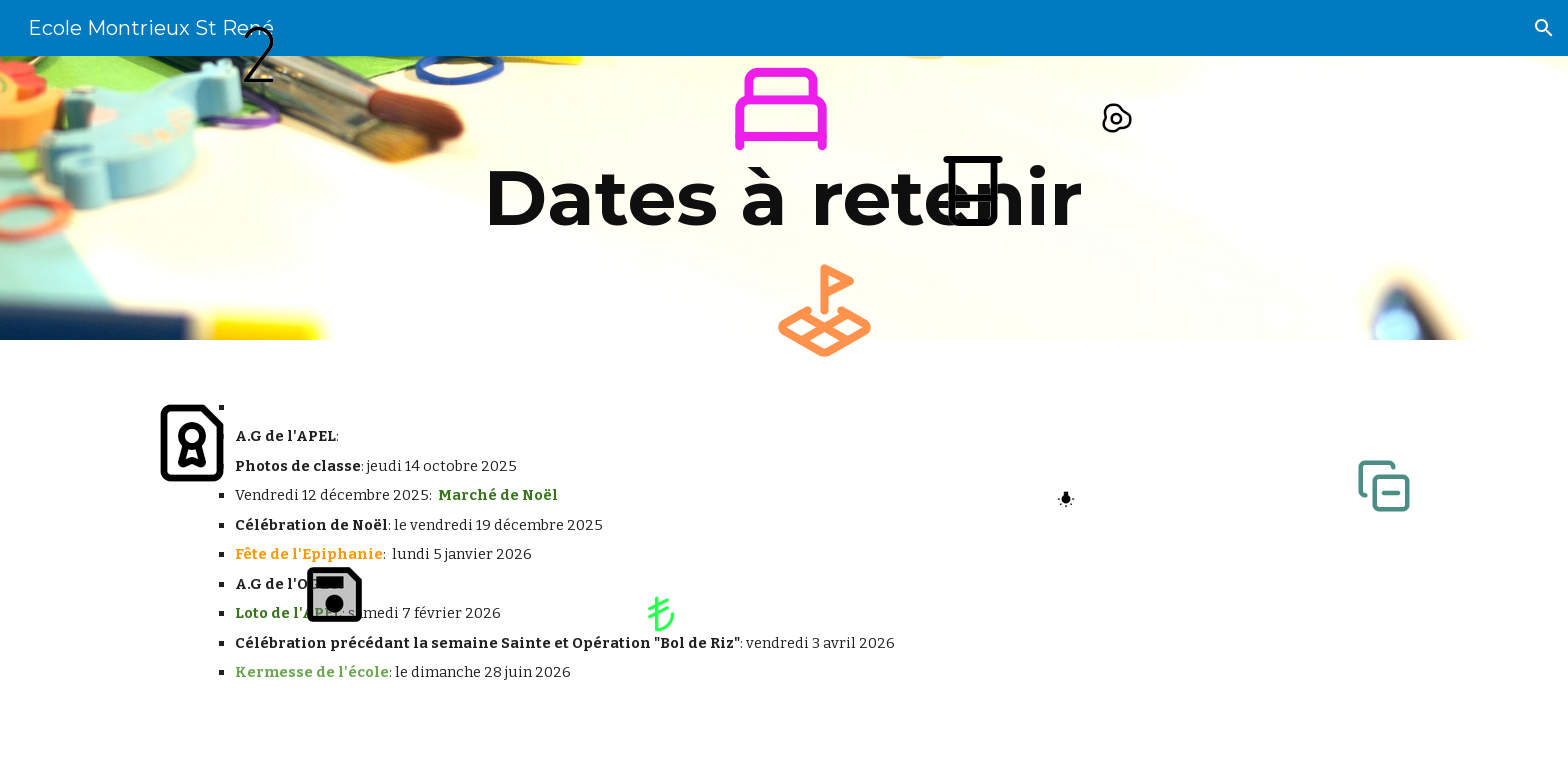 The width and height of the screenshot is (1568, 783). I want to click on view land plot or parcel details, so click(824, 310).